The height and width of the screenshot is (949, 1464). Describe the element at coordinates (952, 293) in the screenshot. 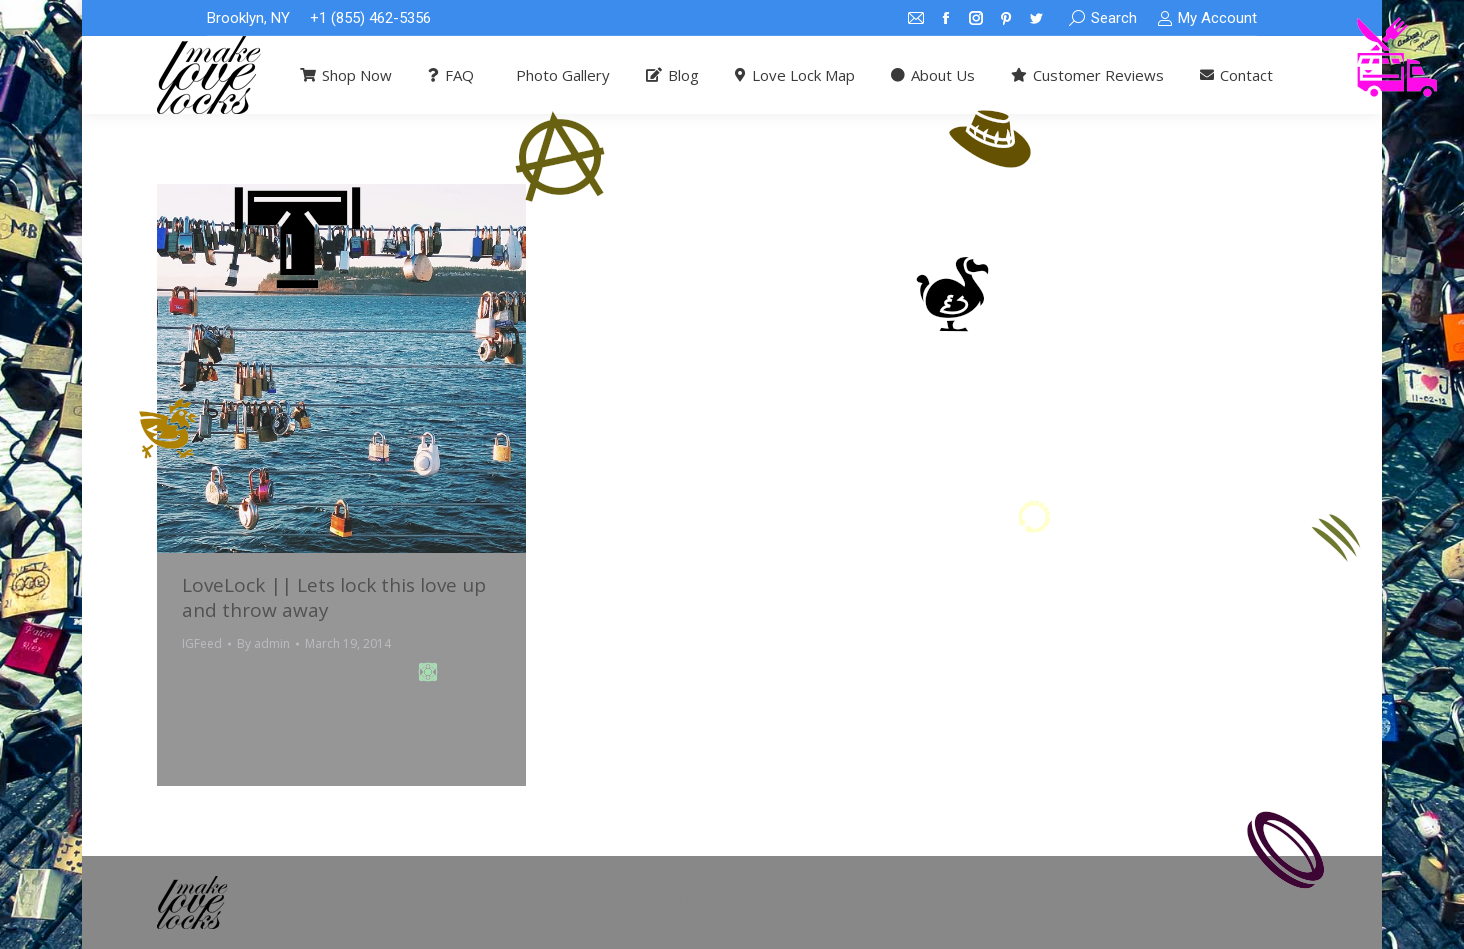

I see `dodo bird icon for extinct species or wildlife game` at that location.